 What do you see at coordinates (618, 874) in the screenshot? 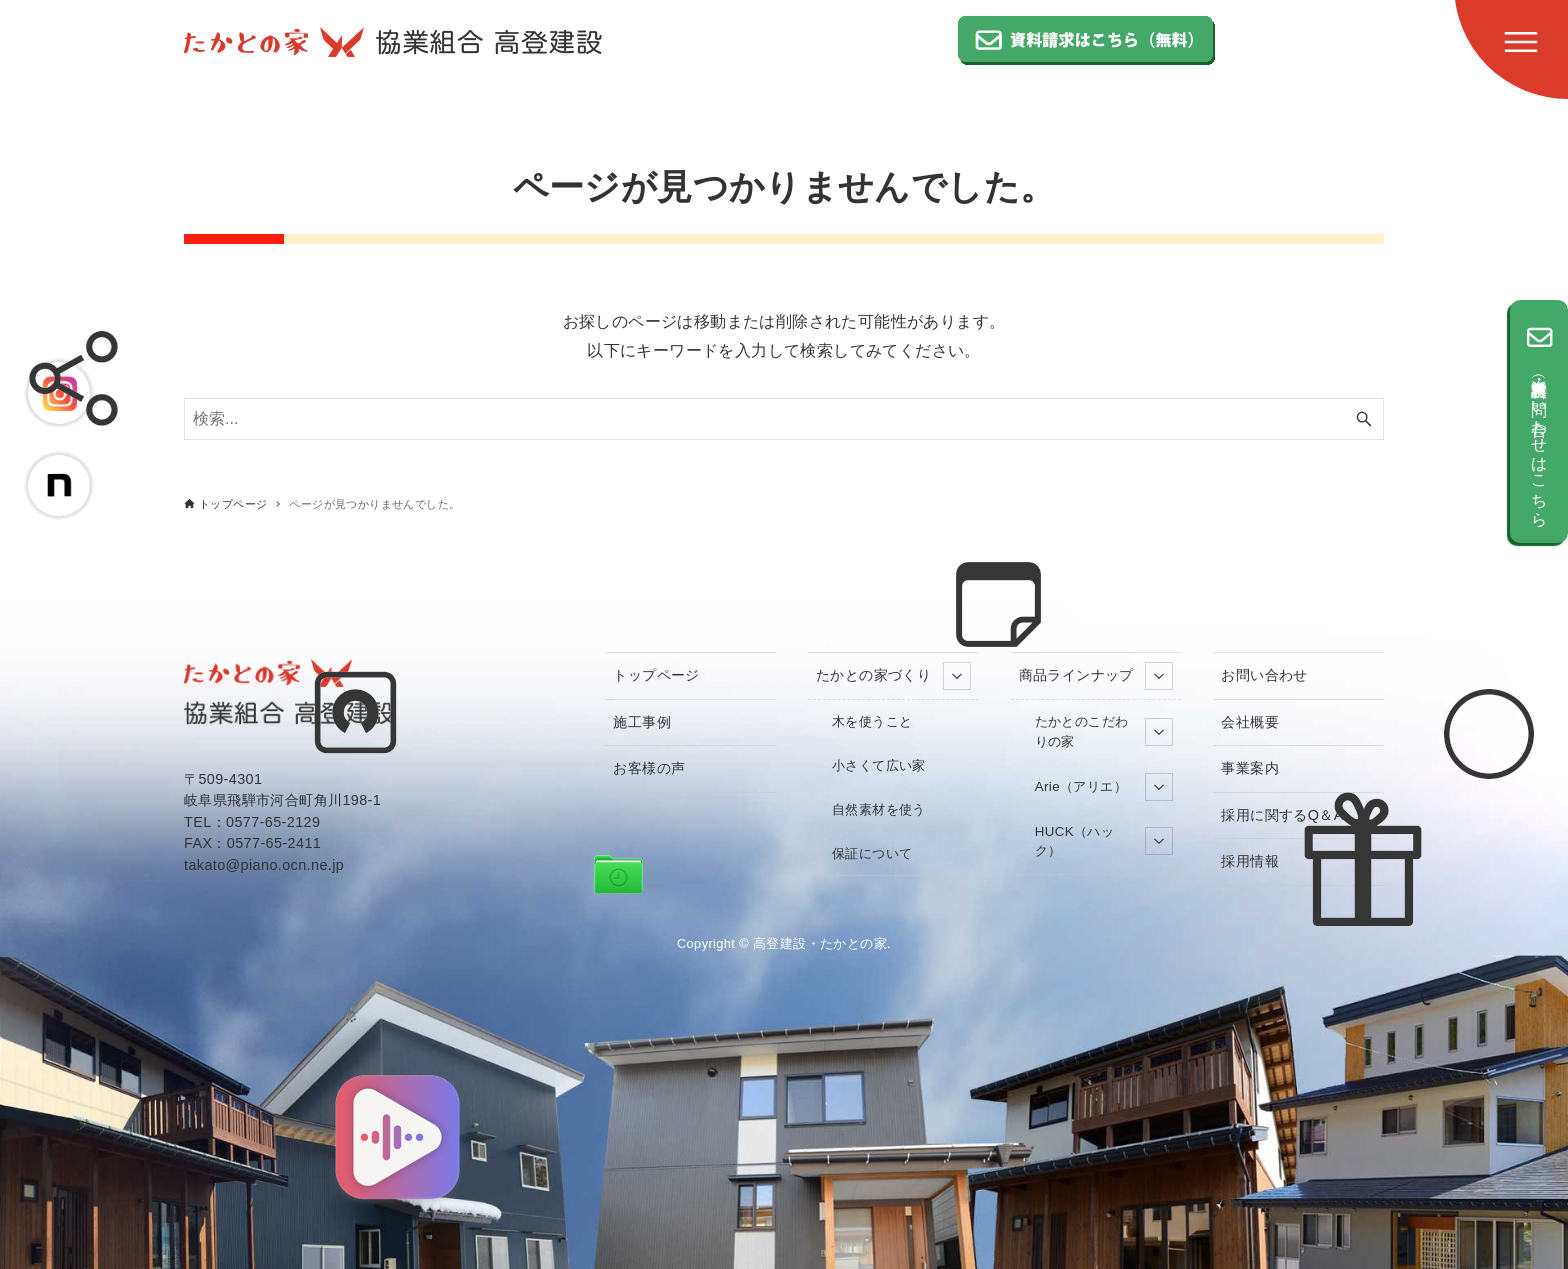
I see `access temporary files folder` at bounding box center [618, 874].